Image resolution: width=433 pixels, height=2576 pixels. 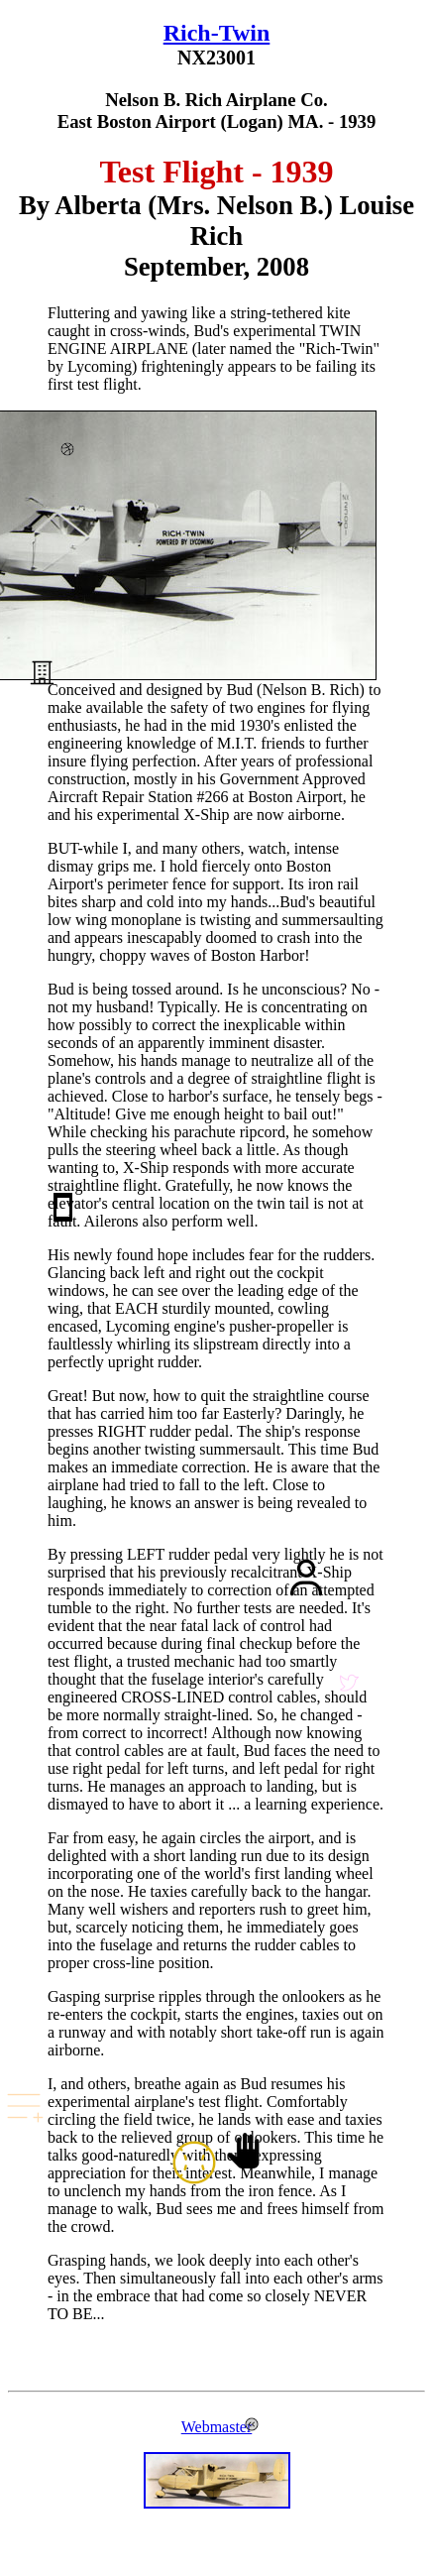 I want to click on stop or pause an action, so click(x=243, y=2151).